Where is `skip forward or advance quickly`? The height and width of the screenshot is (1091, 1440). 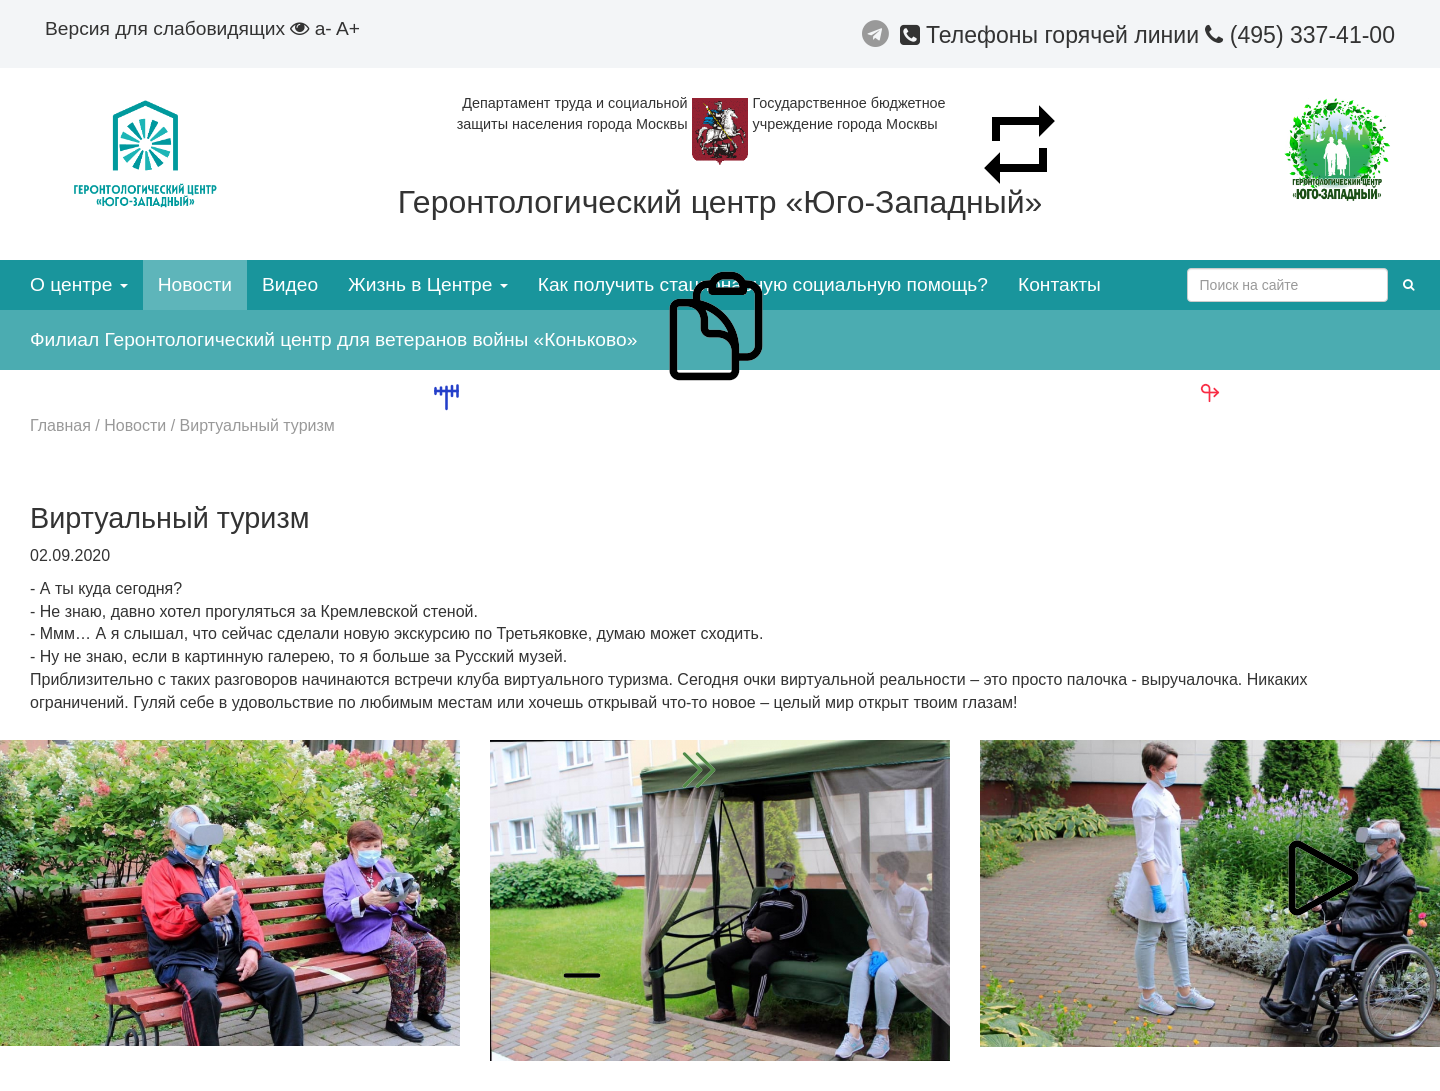 skip forward or advance quickly is located at coordinates (699, 770).